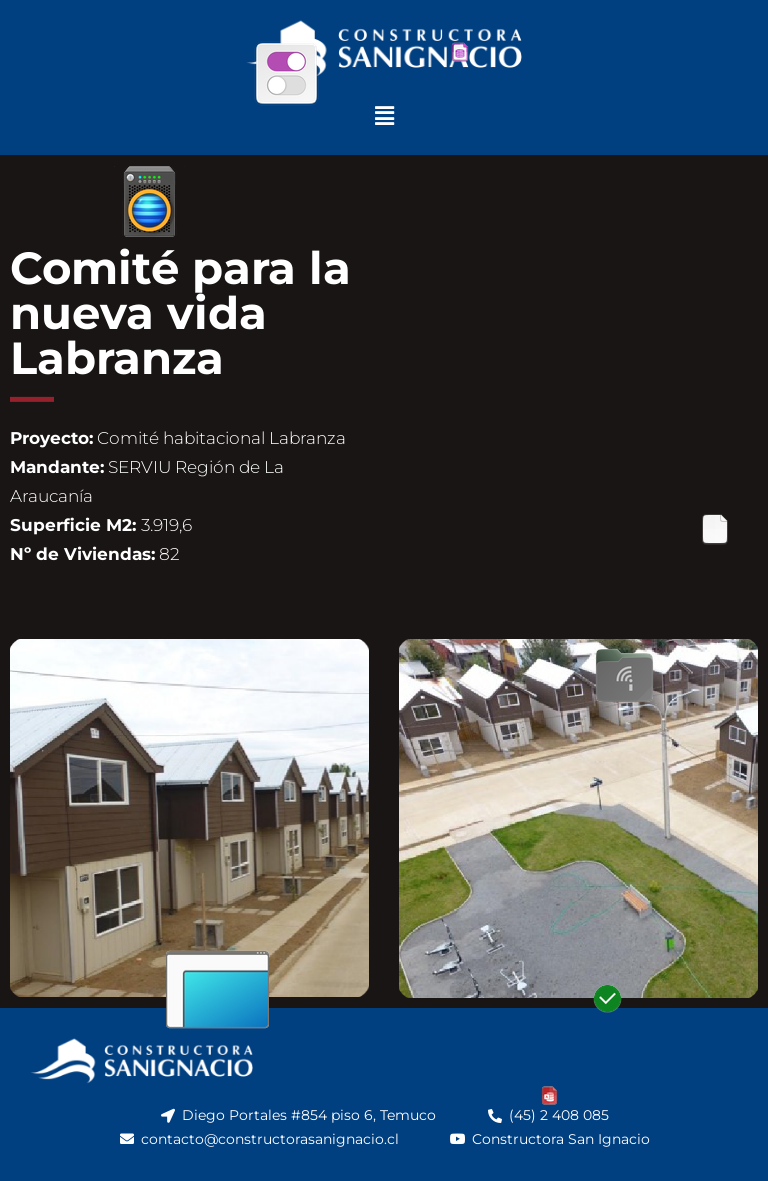 The height and width of the screenshot is (1181, 768). Describe the element at coordinates (286, 73) in the screenshot. I see `open gnome tweaks application` at that location.